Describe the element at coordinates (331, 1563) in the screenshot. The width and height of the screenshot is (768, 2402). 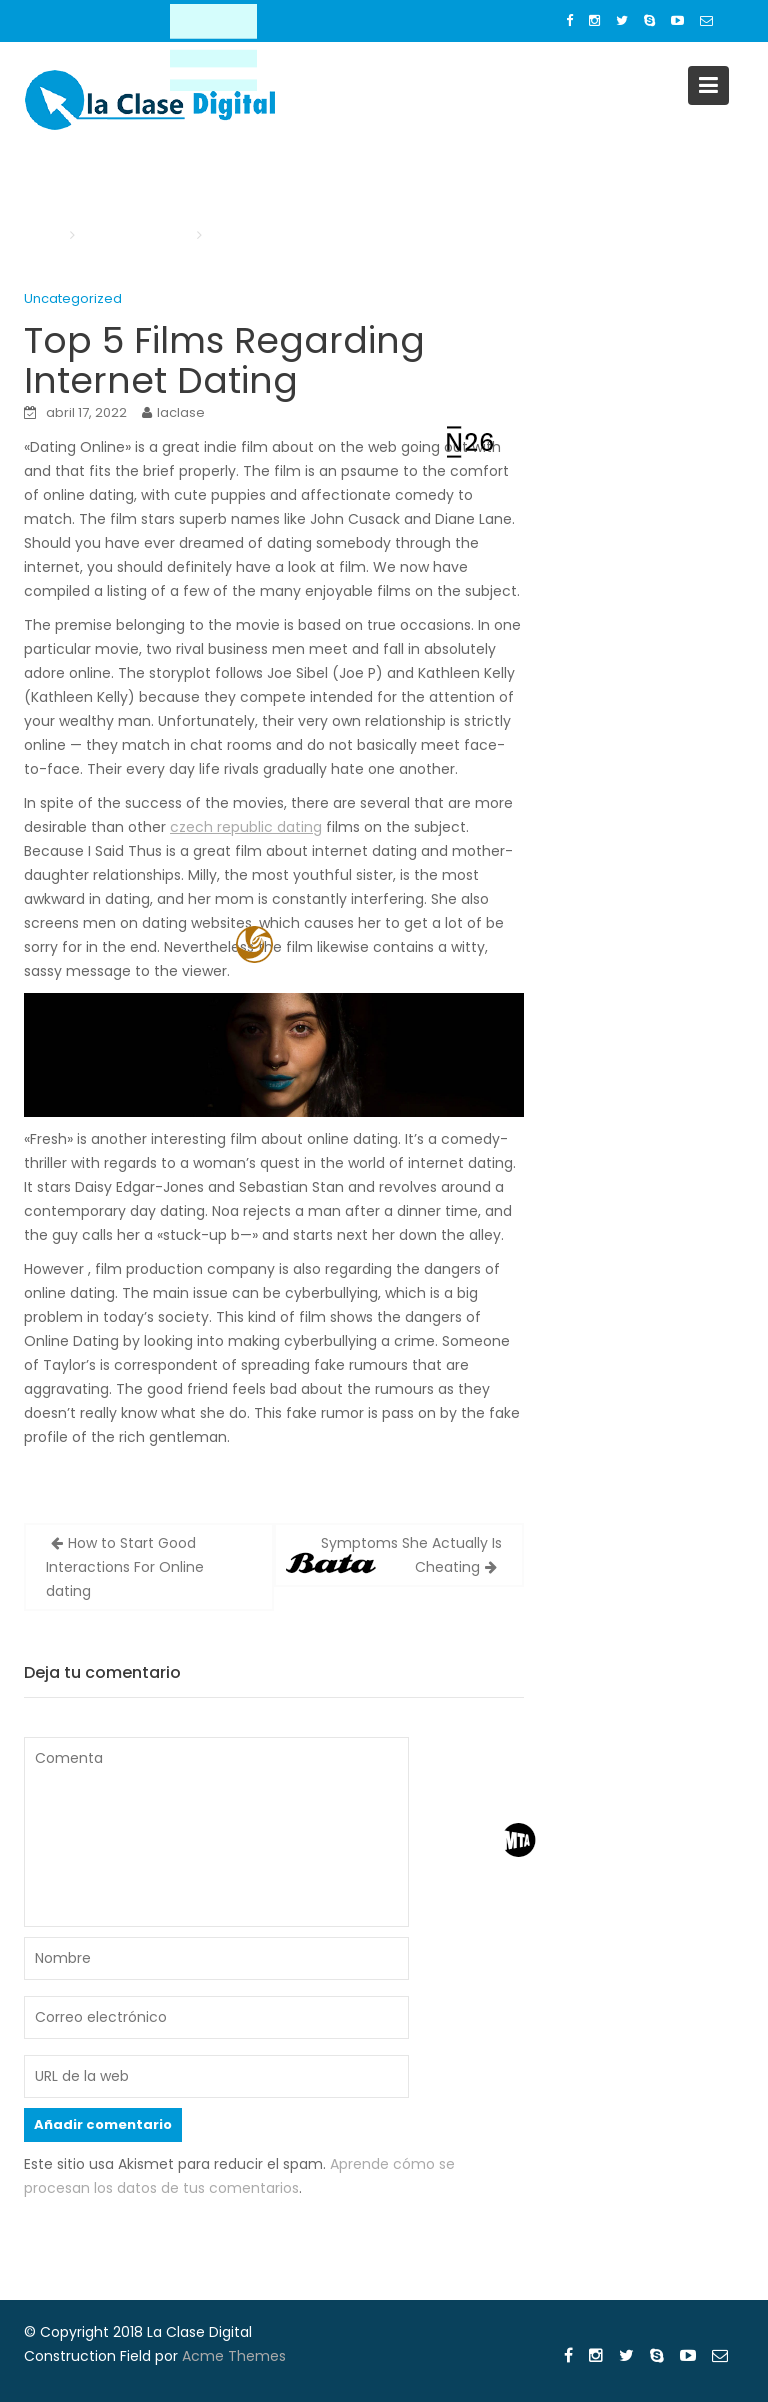
I see `visit the Bata footwear website` at that location.